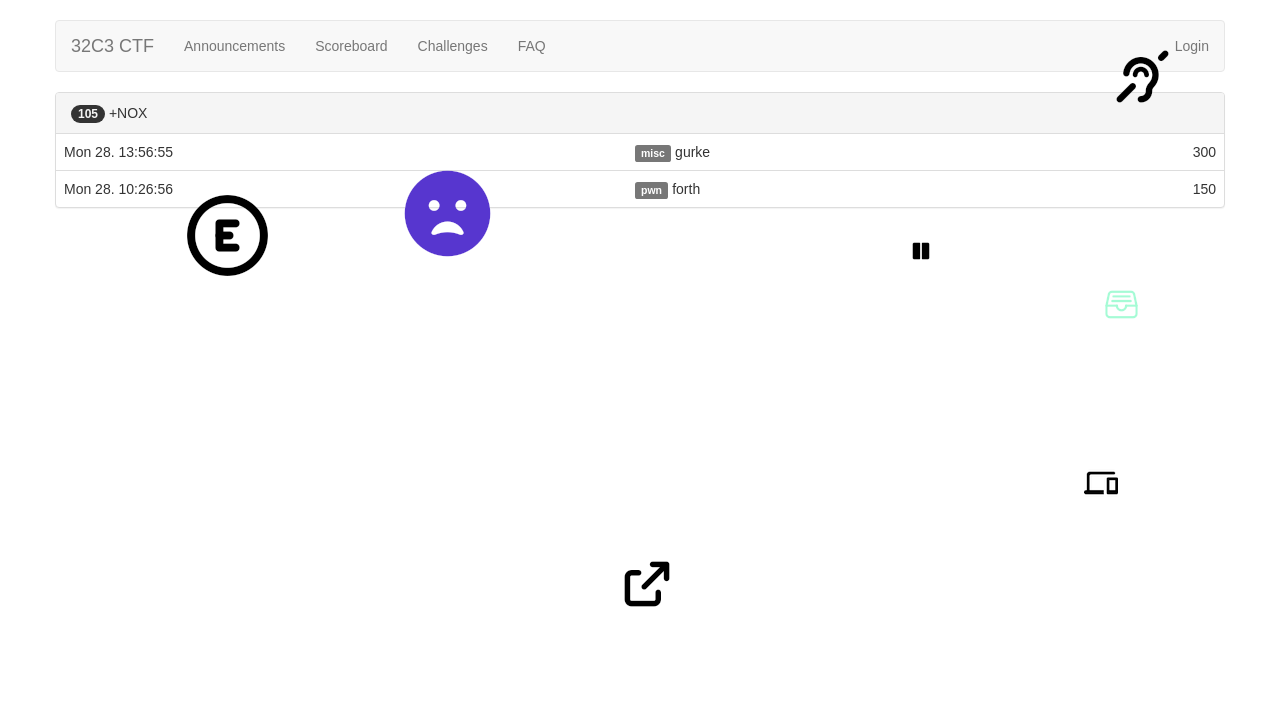 The image size is (1280, 720). What do you see at coordinates (447, 213) in the screenshot?
I see `submit negative feedback or rating` at bounding box center [447, 213].